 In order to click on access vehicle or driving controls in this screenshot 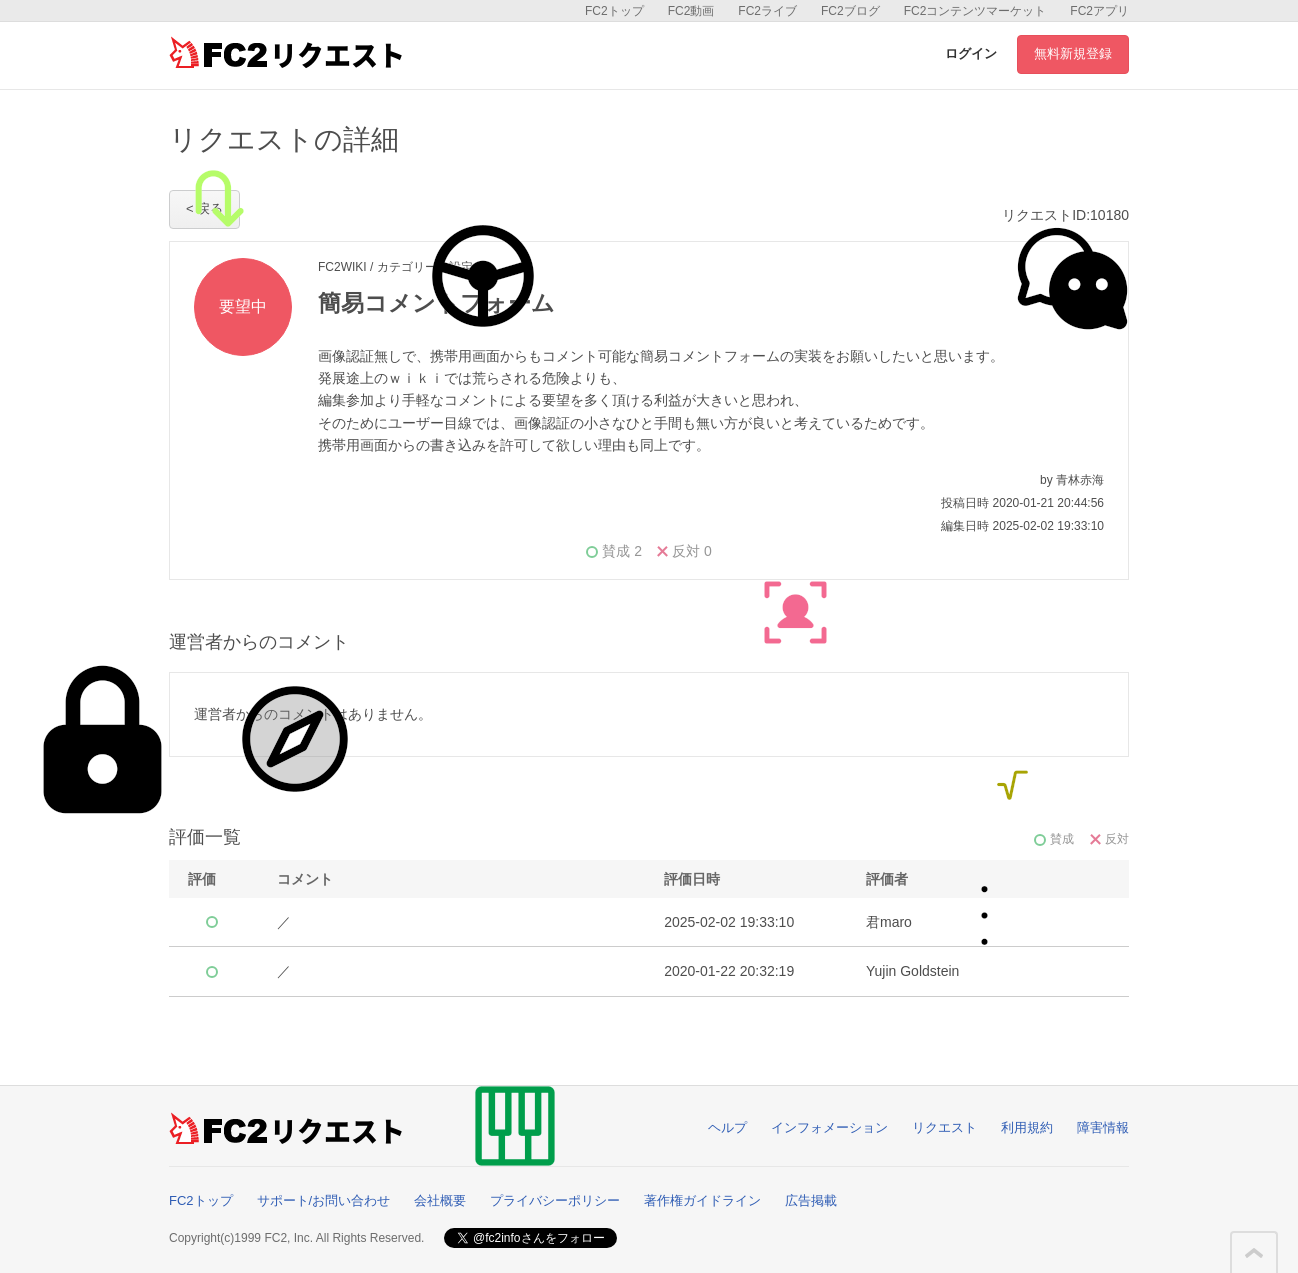, I will do `click(483, 276)`.